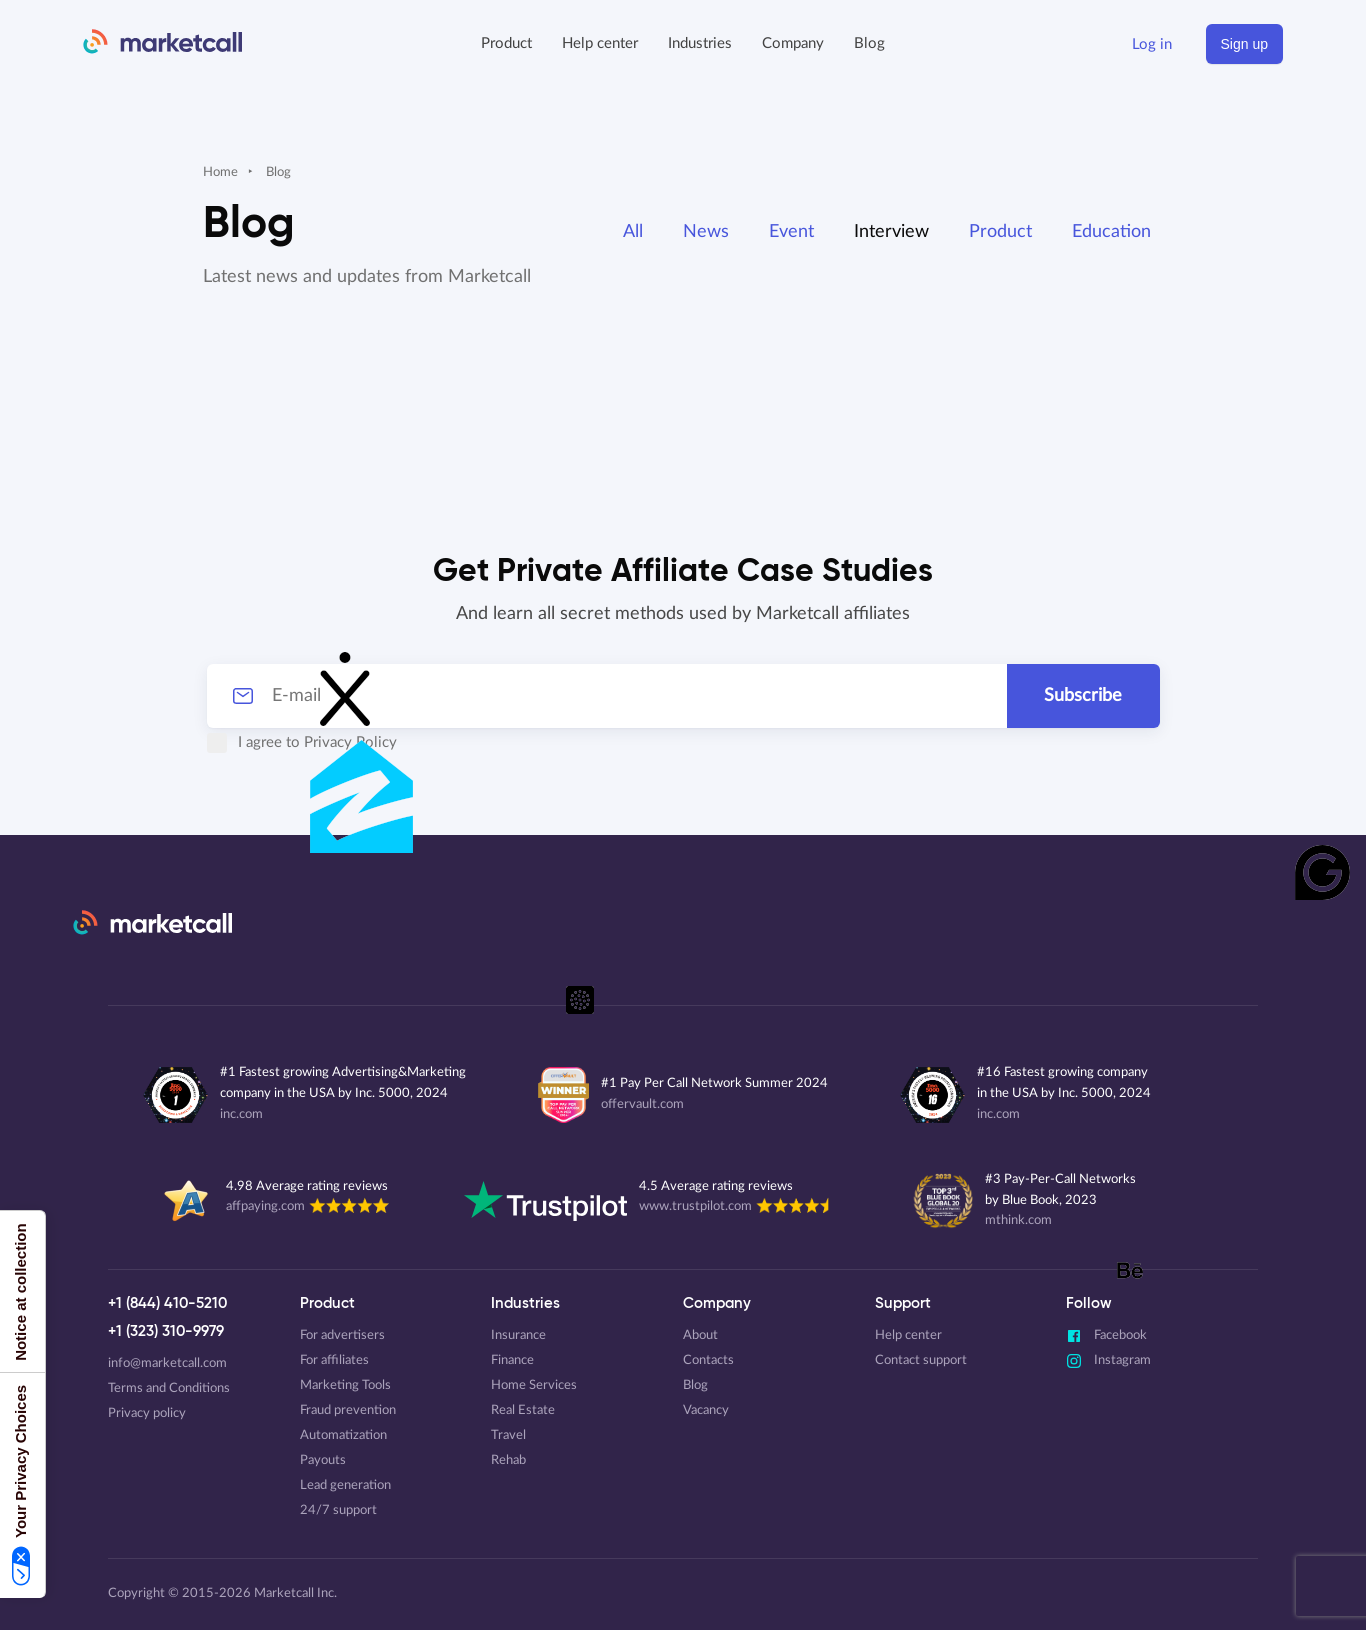 The height and width of the screenshot is (1630, 1366). Describe the element at coordinates (1130, 1270) in the screenshot. I see `visit behance profile or portfolio` at that location.